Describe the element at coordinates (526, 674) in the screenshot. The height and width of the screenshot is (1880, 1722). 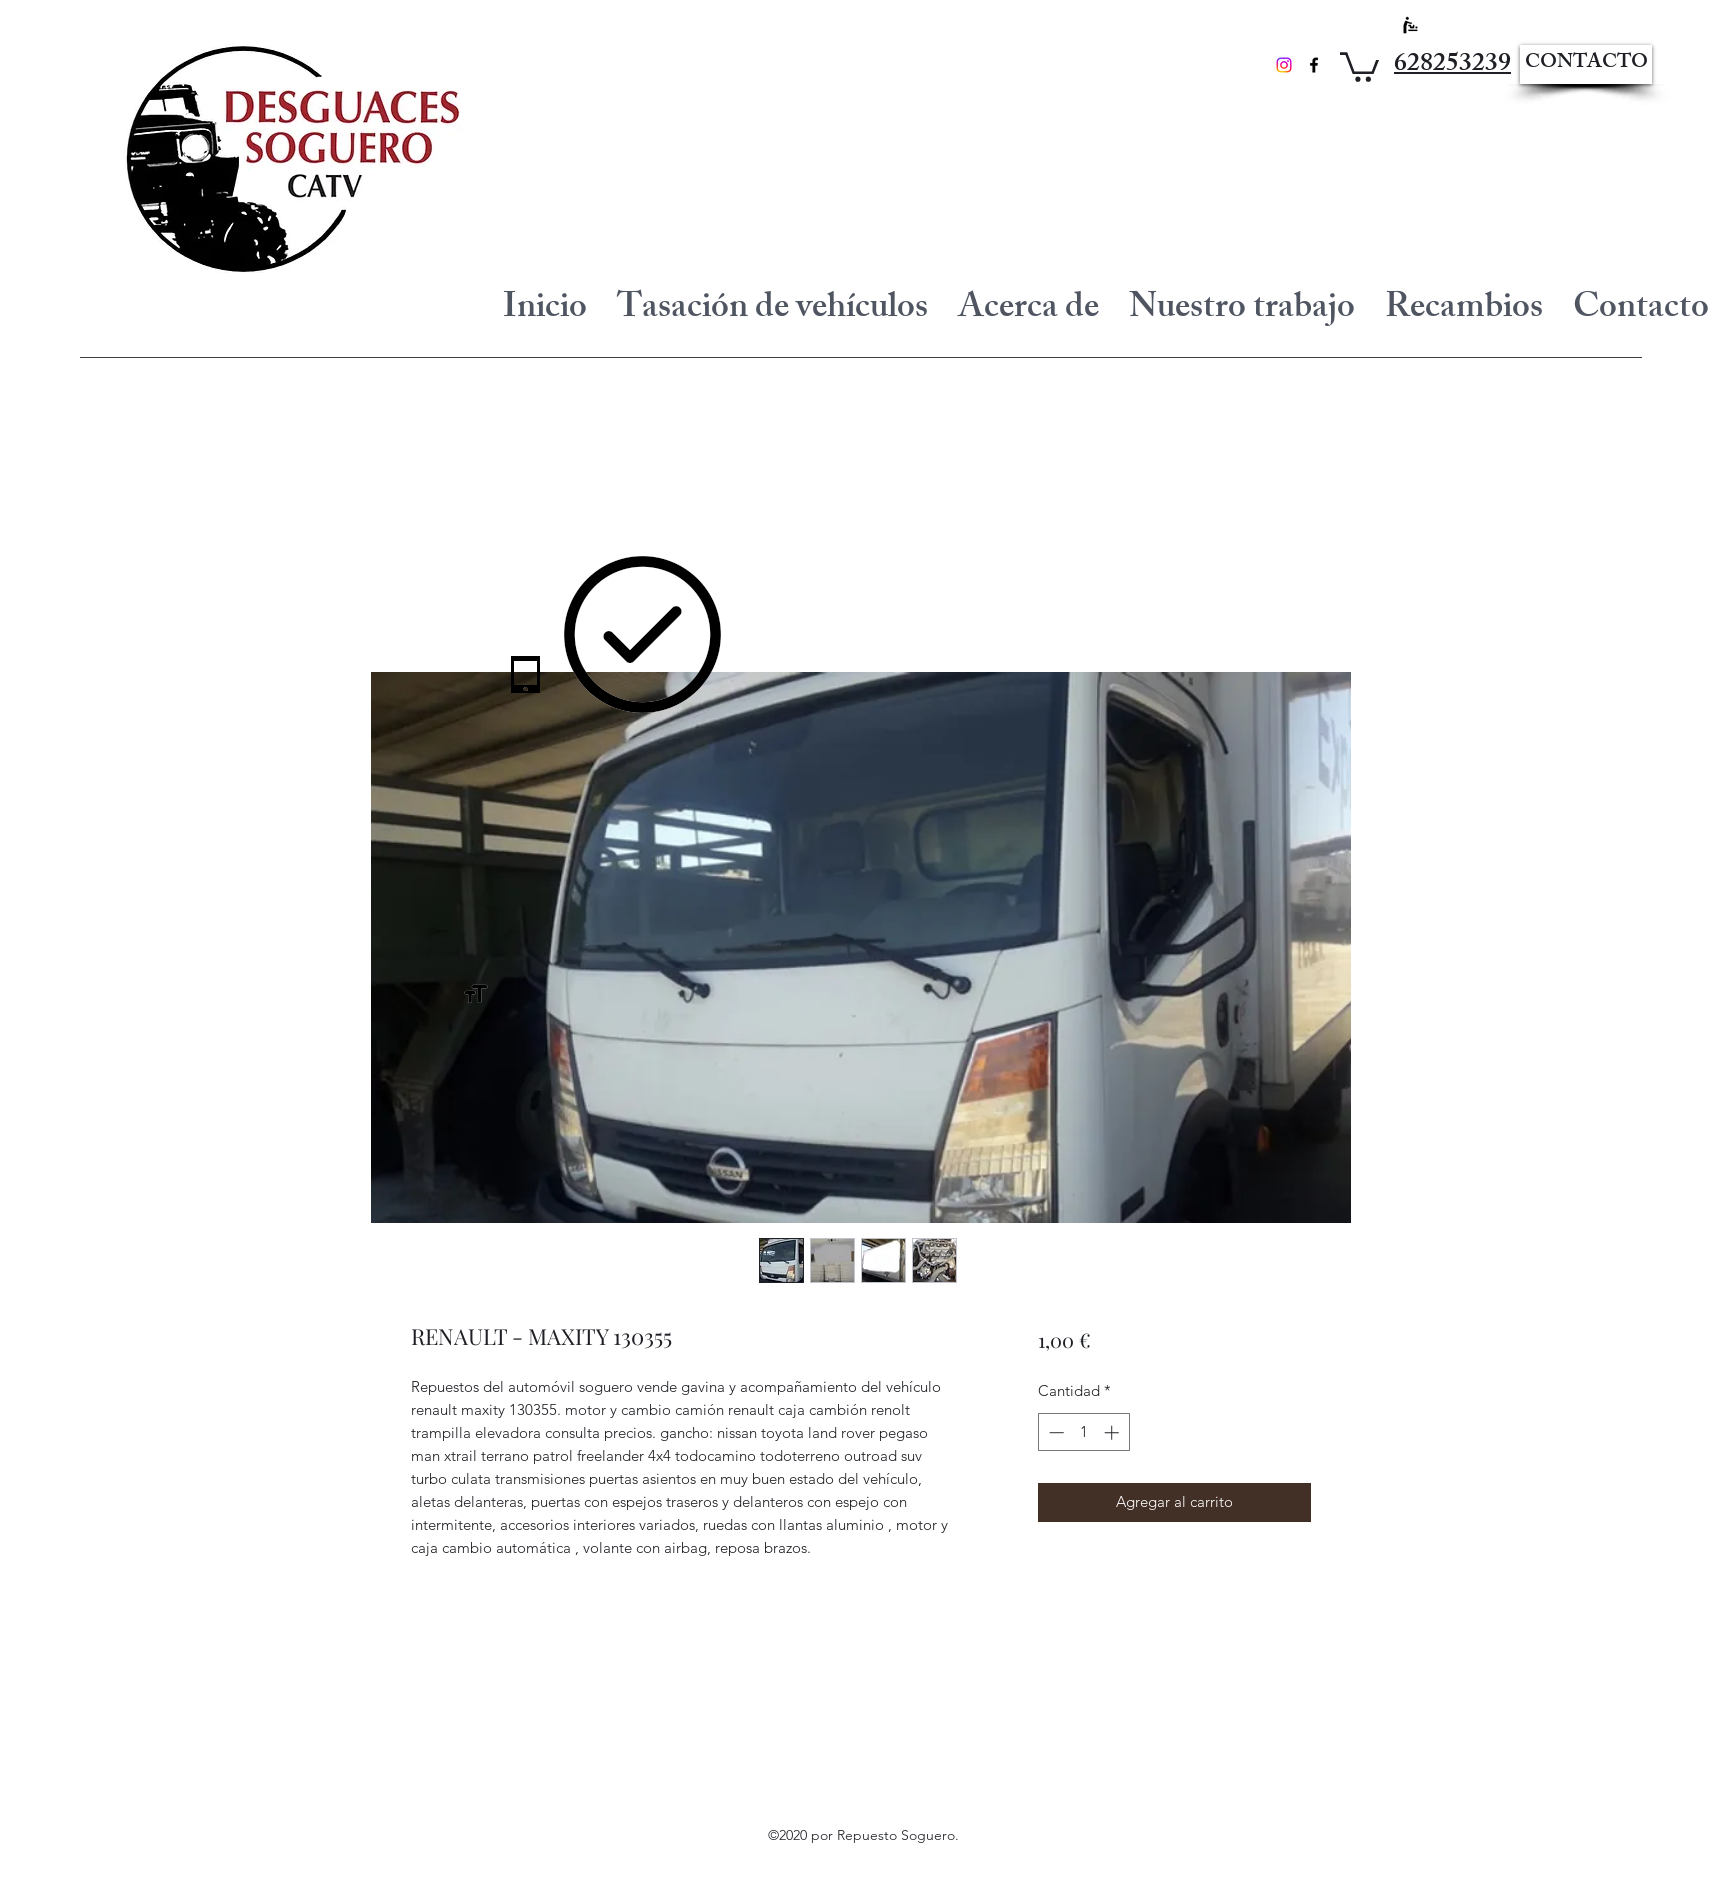
I see `switch to tablet view or layout` at that location.